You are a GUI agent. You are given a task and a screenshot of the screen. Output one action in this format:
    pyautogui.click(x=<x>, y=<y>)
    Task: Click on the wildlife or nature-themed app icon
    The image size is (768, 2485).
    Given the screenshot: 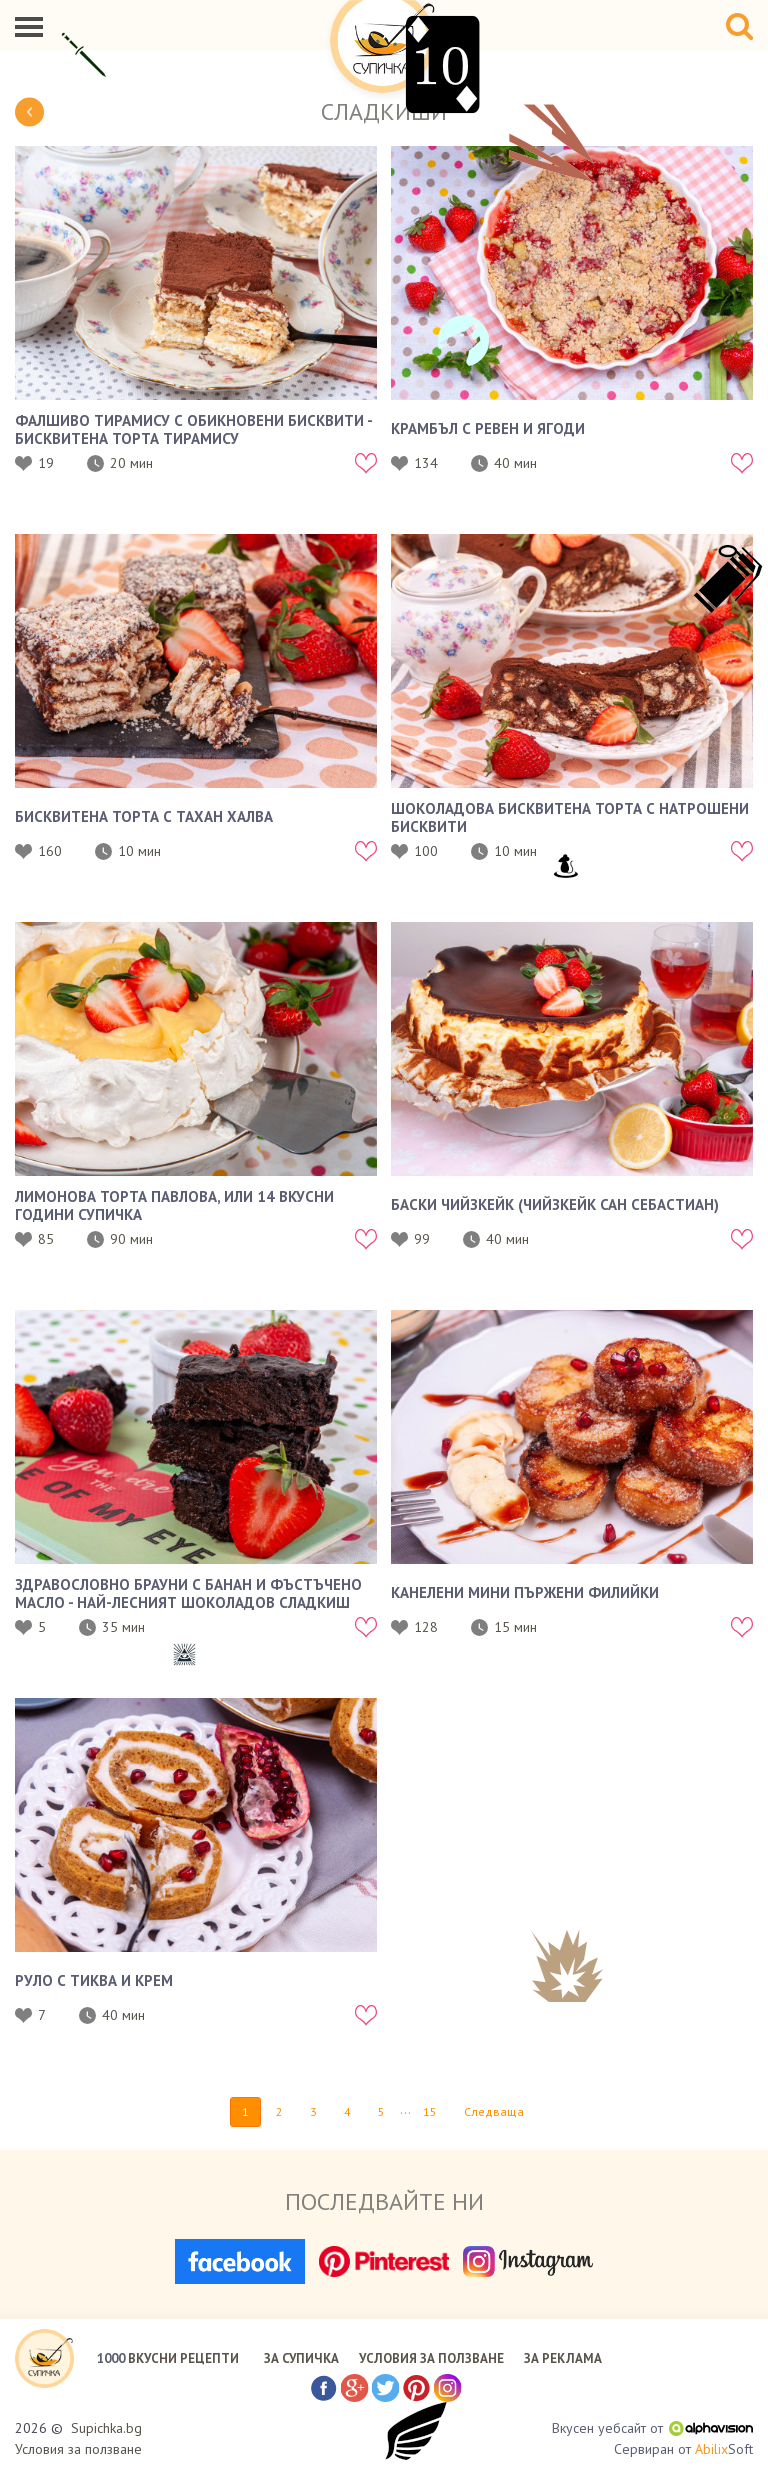 What is the action you would take?
    pyautogui.click(x=463, y=341)
    